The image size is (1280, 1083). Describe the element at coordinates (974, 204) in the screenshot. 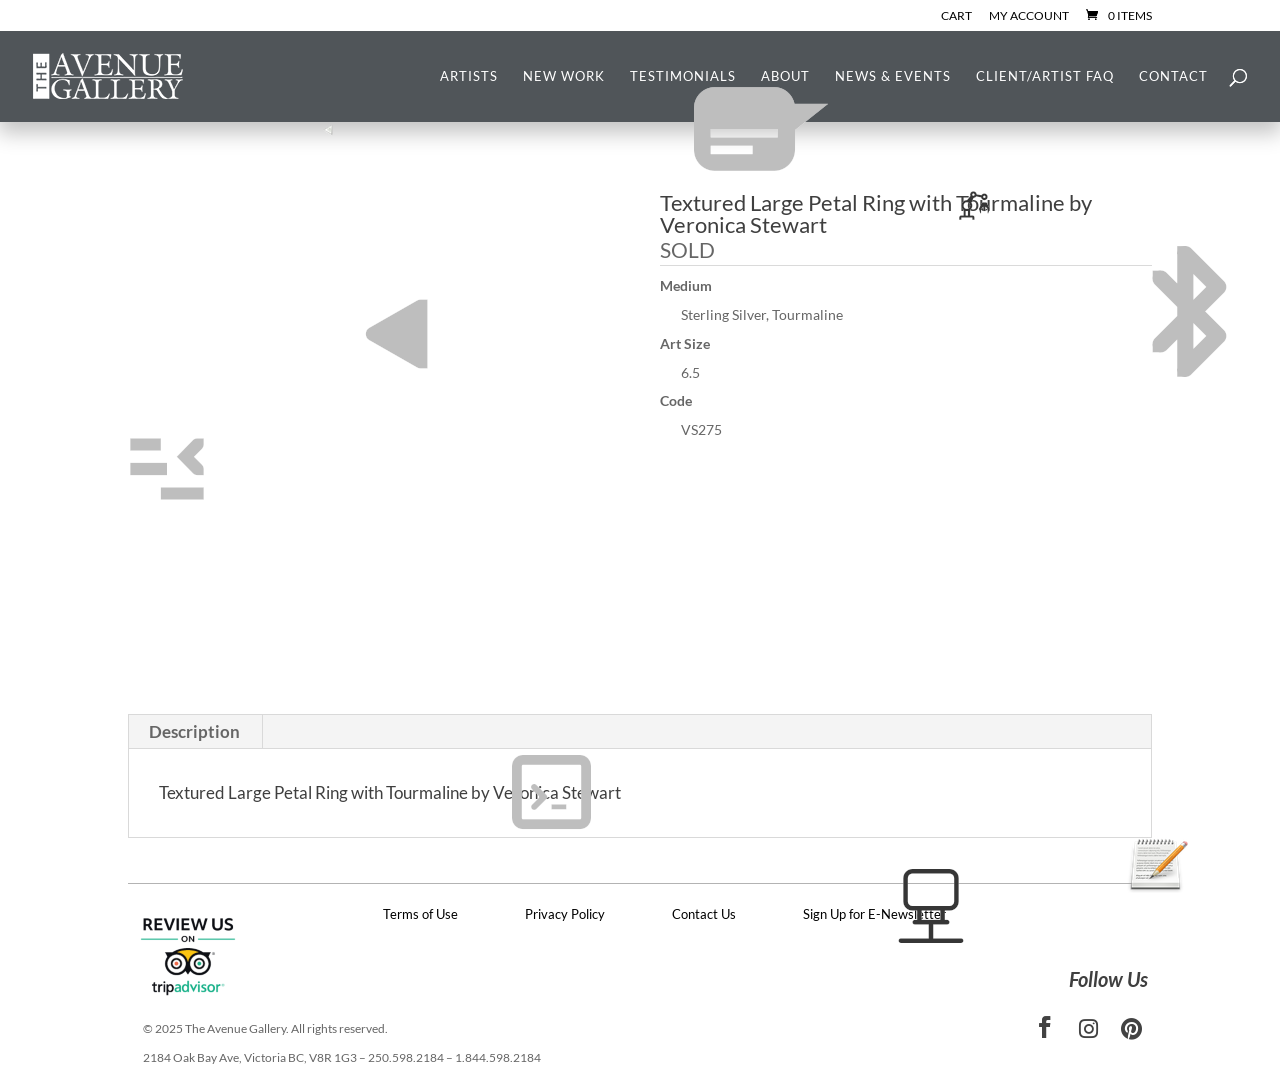

I see `open GNOME Builder IDE` at that location.